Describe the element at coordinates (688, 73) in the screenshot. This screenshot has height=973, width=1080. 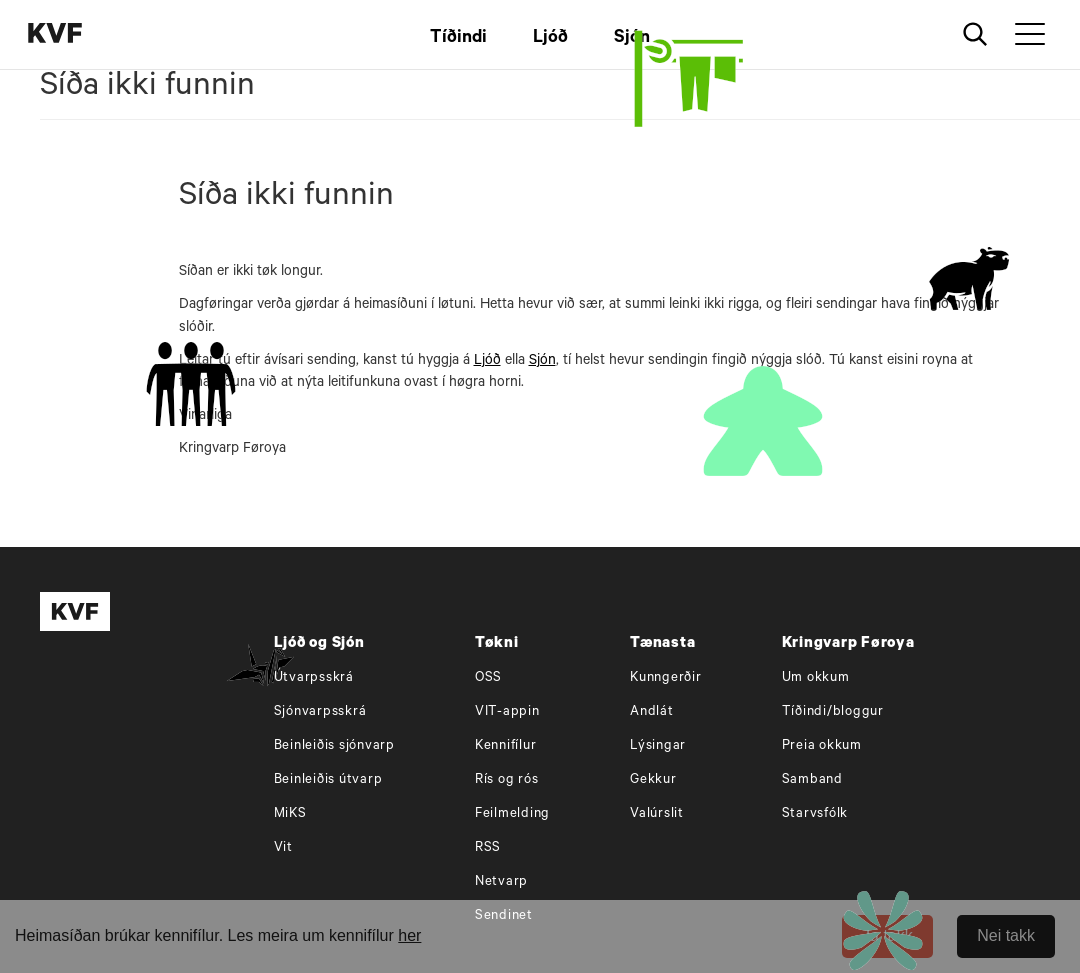
I see `laundry or clothing care feature` at that location.